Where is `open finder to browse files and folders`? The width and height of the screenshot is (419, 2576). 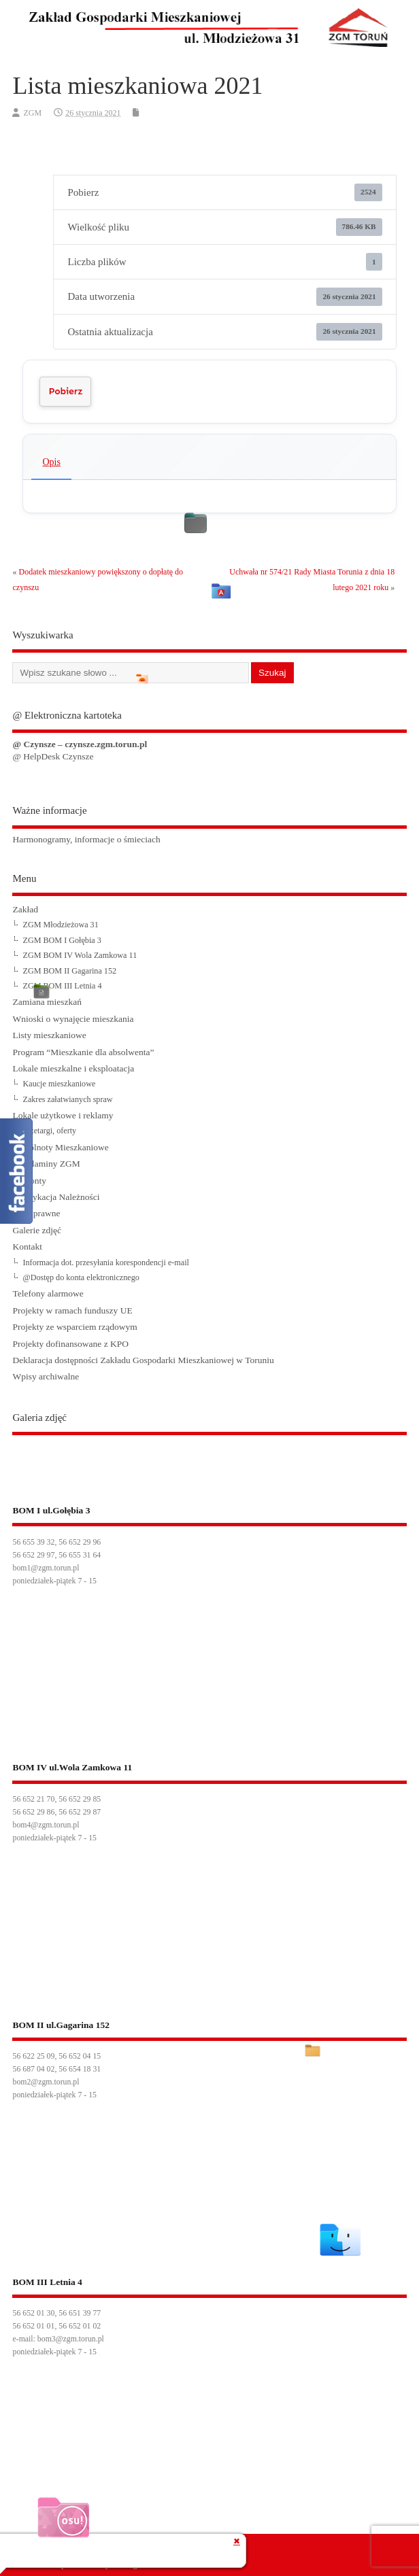 open finder to browse files and folders is located at coordinates (340, 2241).